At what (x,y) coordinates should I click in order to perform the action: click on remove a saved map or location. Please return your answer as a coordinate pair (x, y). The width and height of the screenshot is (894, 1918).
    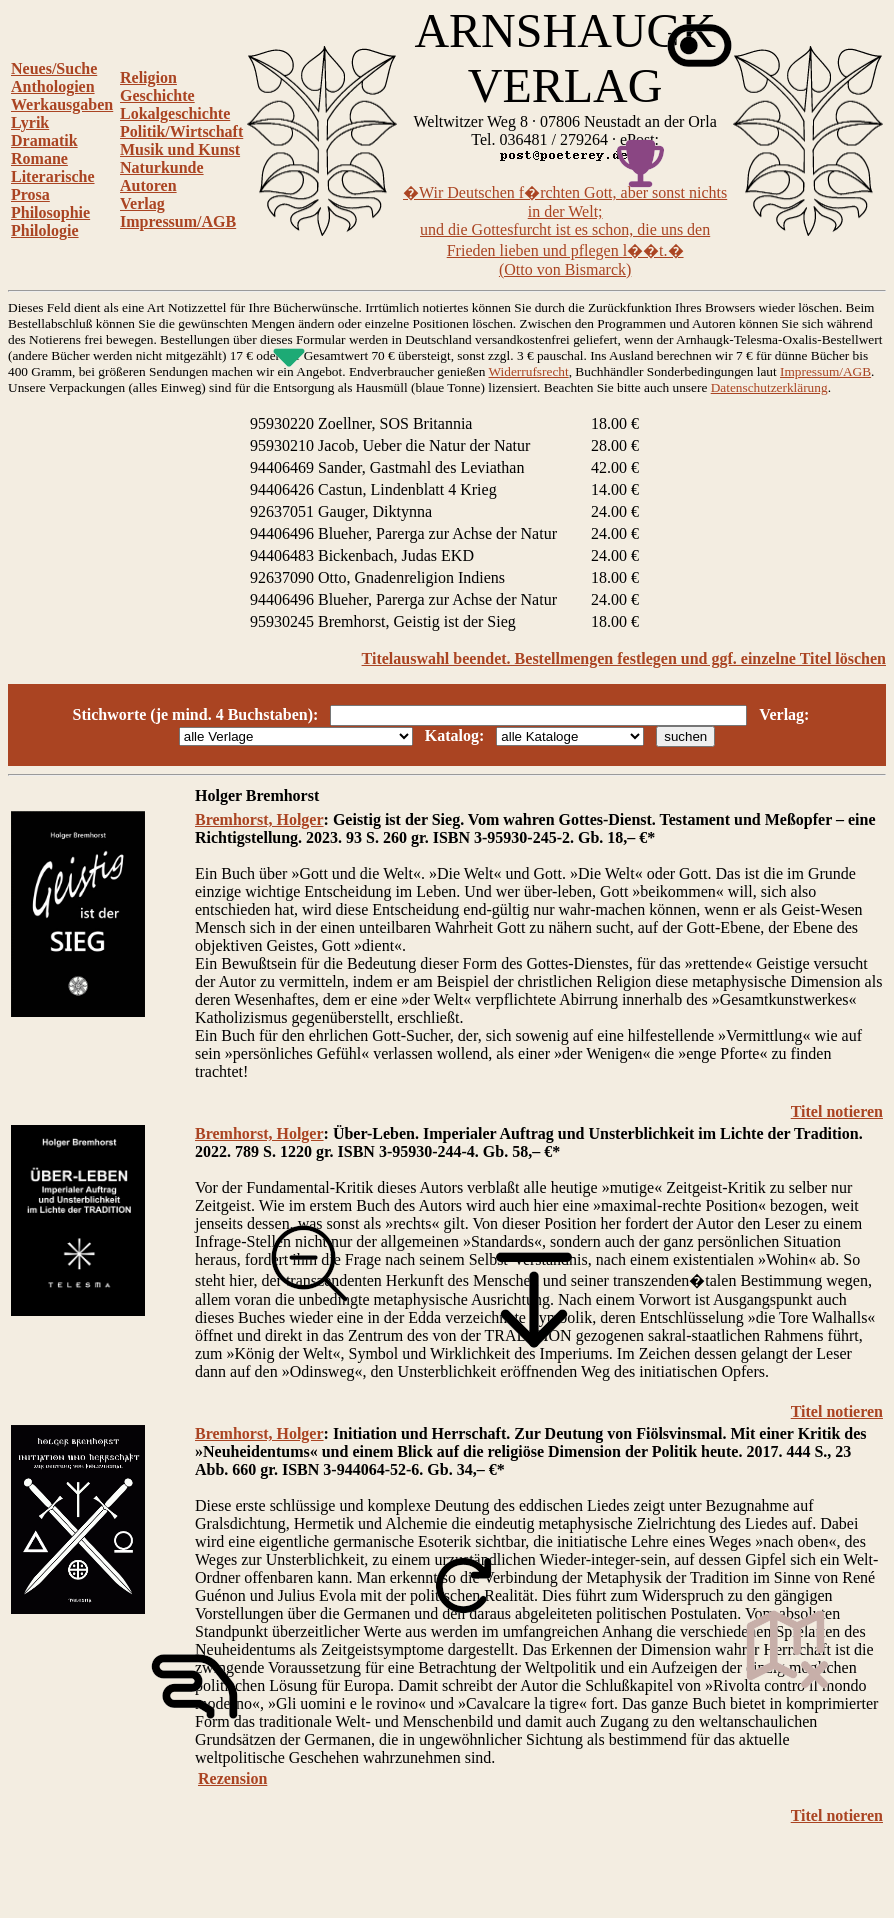
    Looking at the image, I should click on (785, 1645).